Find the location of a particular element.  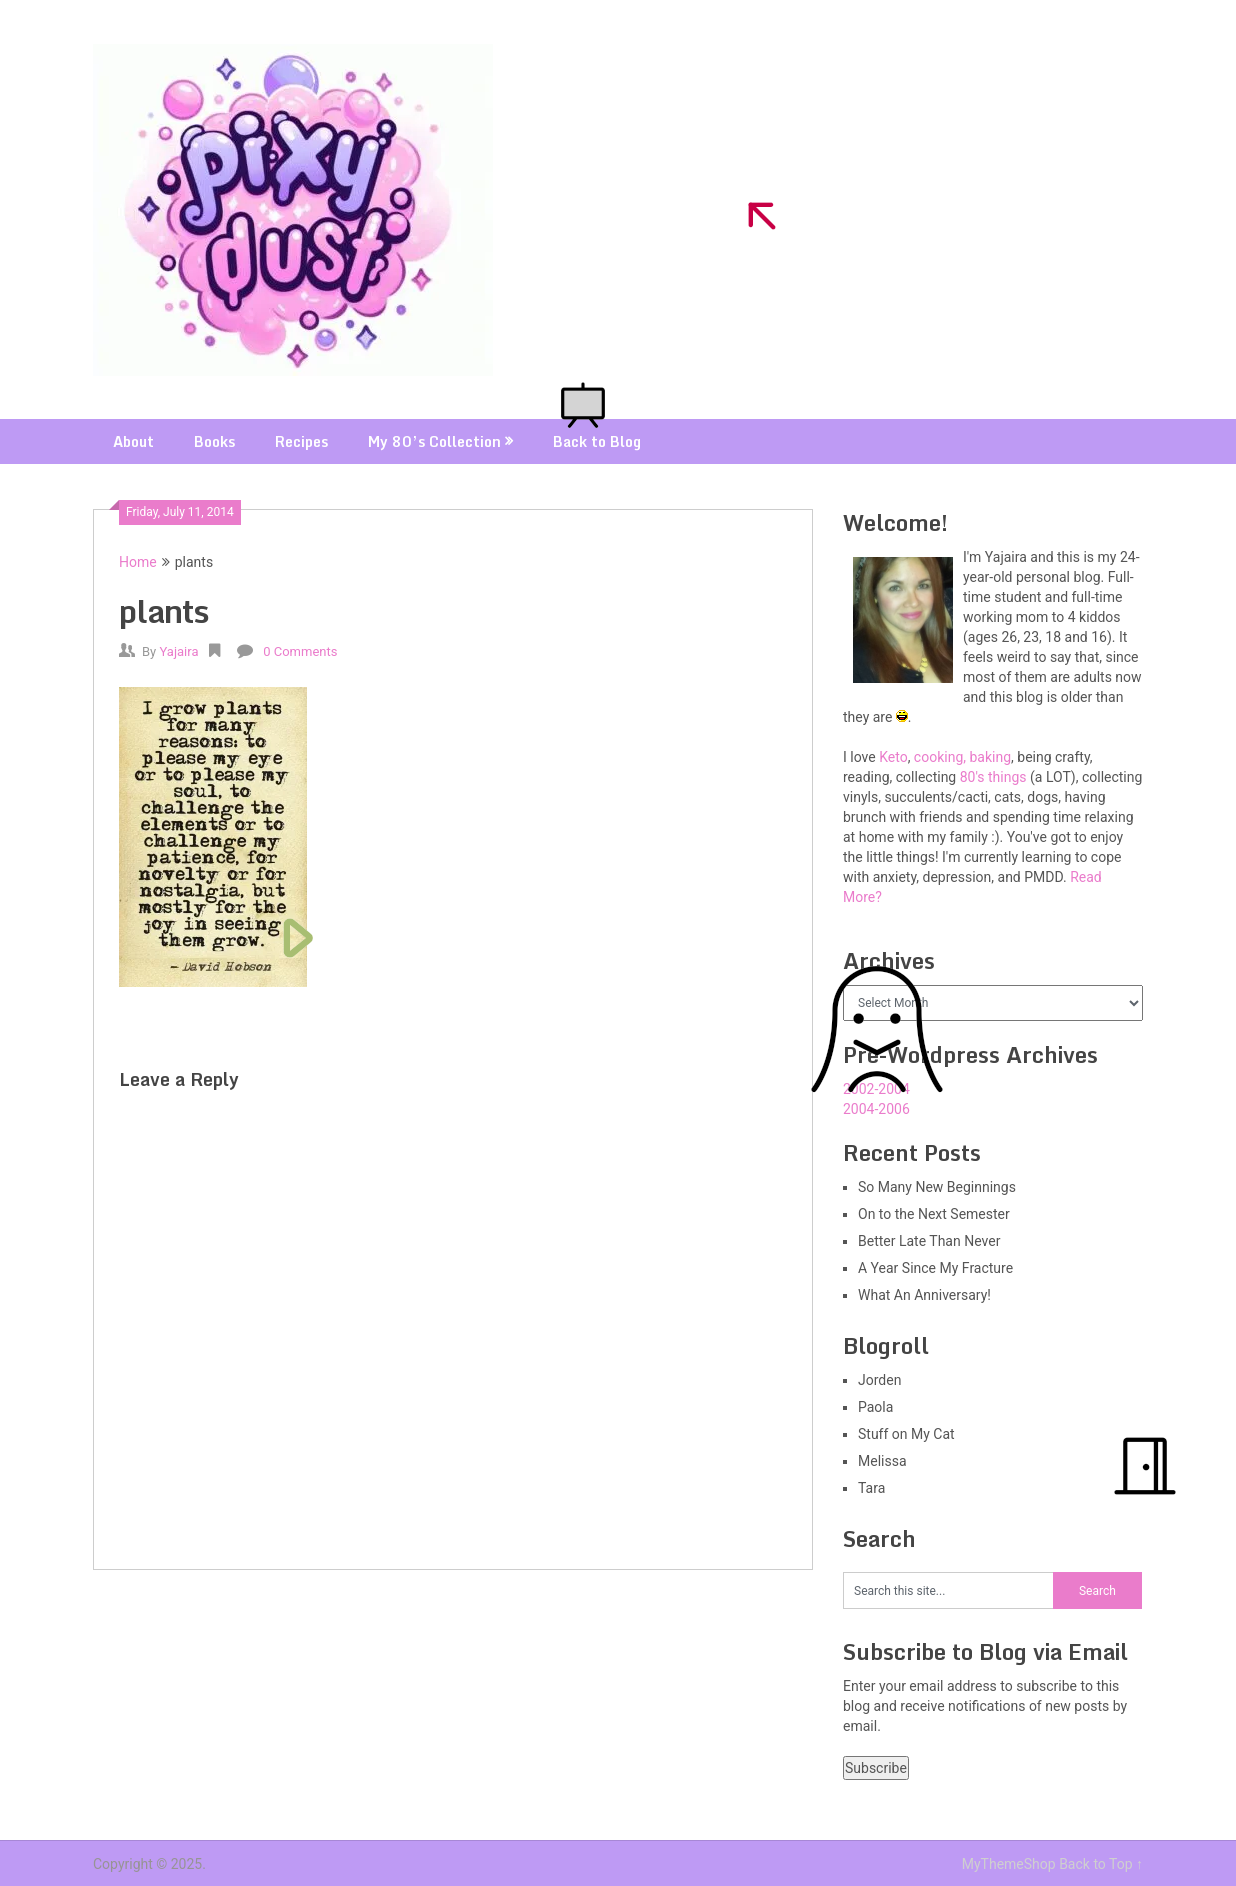

exit or log out of the application is located at coordinates (1145, 1466).